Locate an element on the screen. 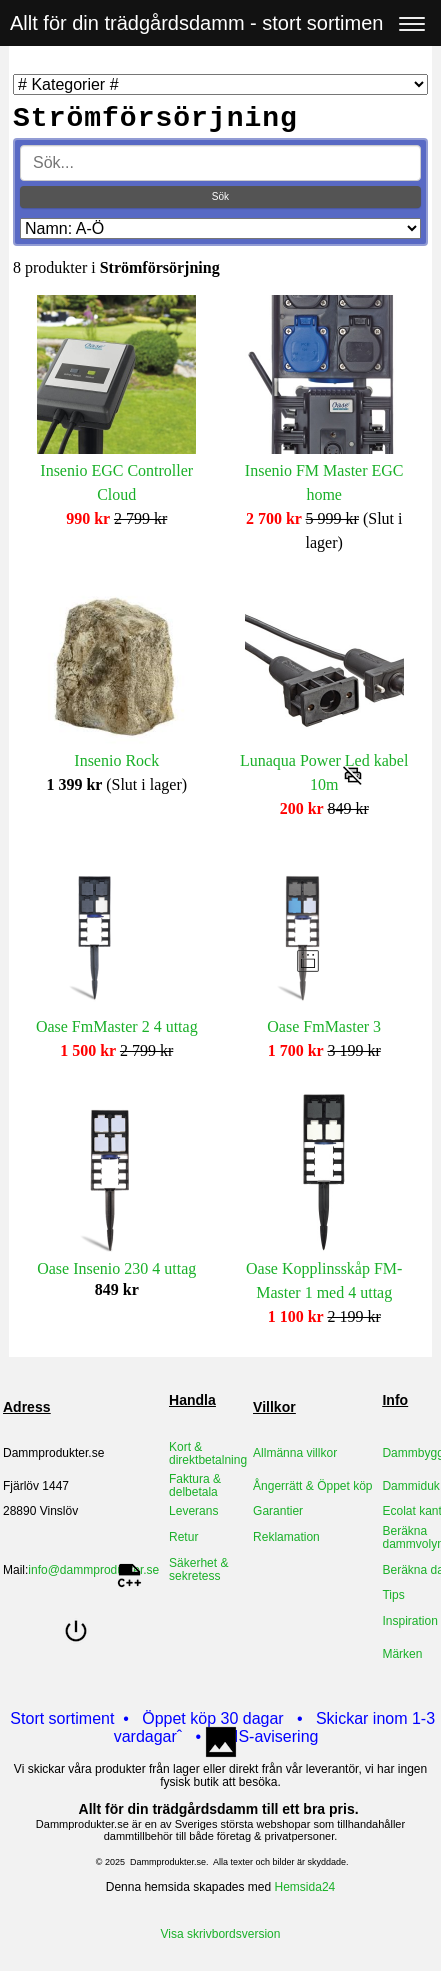 The image size is (441, 1971). power on or off the device is located at coordinates (76, 1631).